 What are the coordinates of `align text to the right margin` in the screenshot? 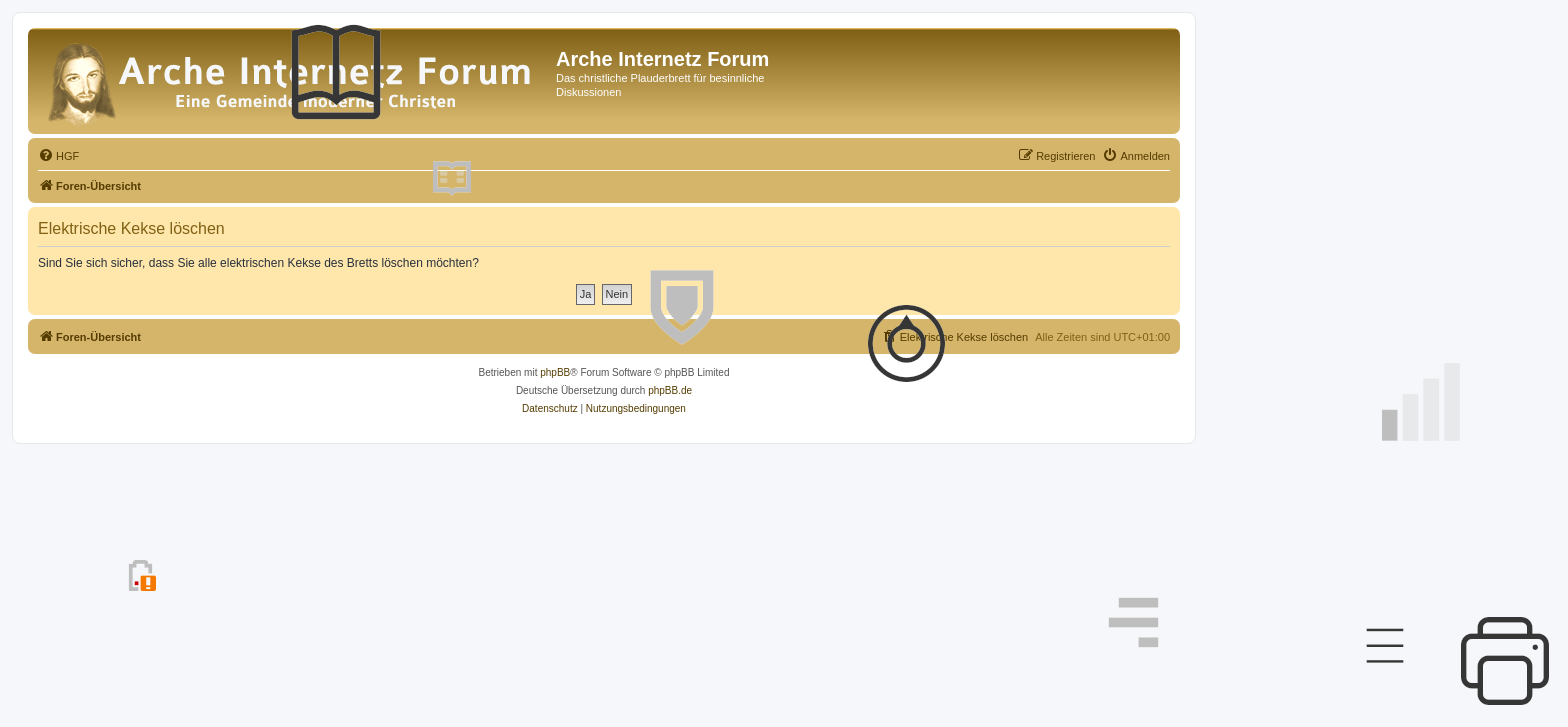 It's located at (1133, 622).